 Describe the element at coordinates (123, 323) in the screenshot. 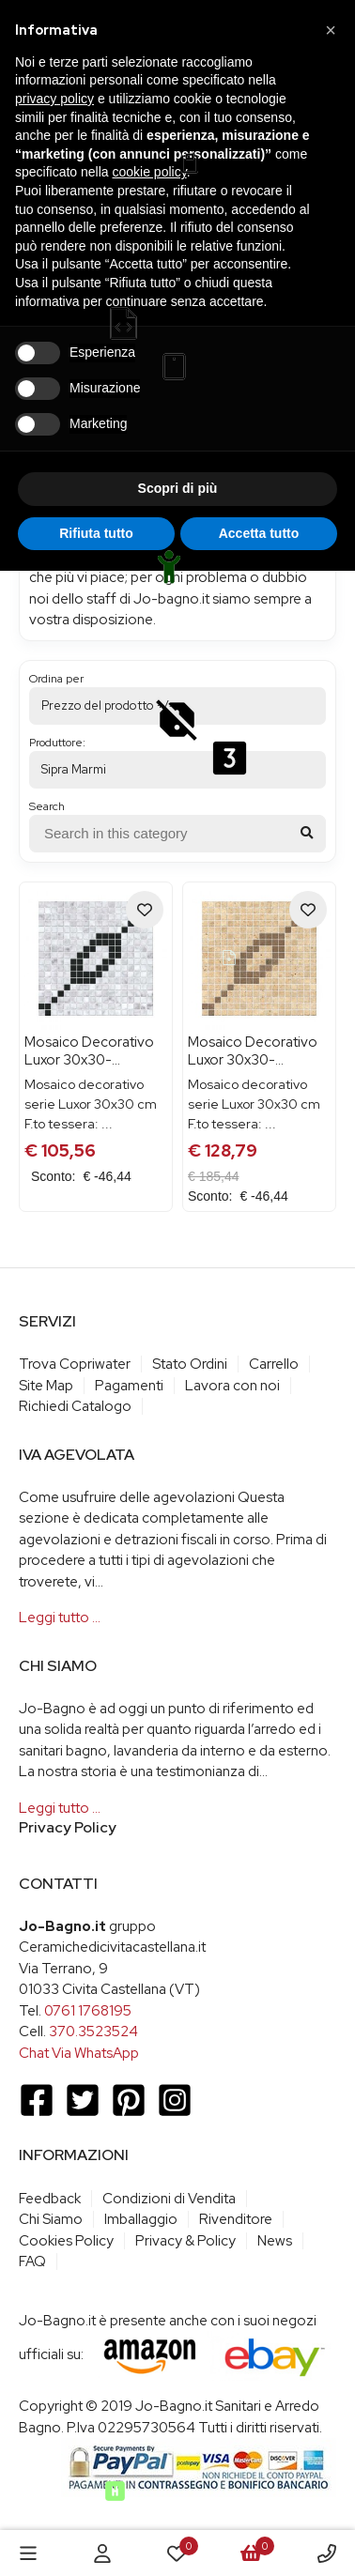

I see `view source code file` at that location.